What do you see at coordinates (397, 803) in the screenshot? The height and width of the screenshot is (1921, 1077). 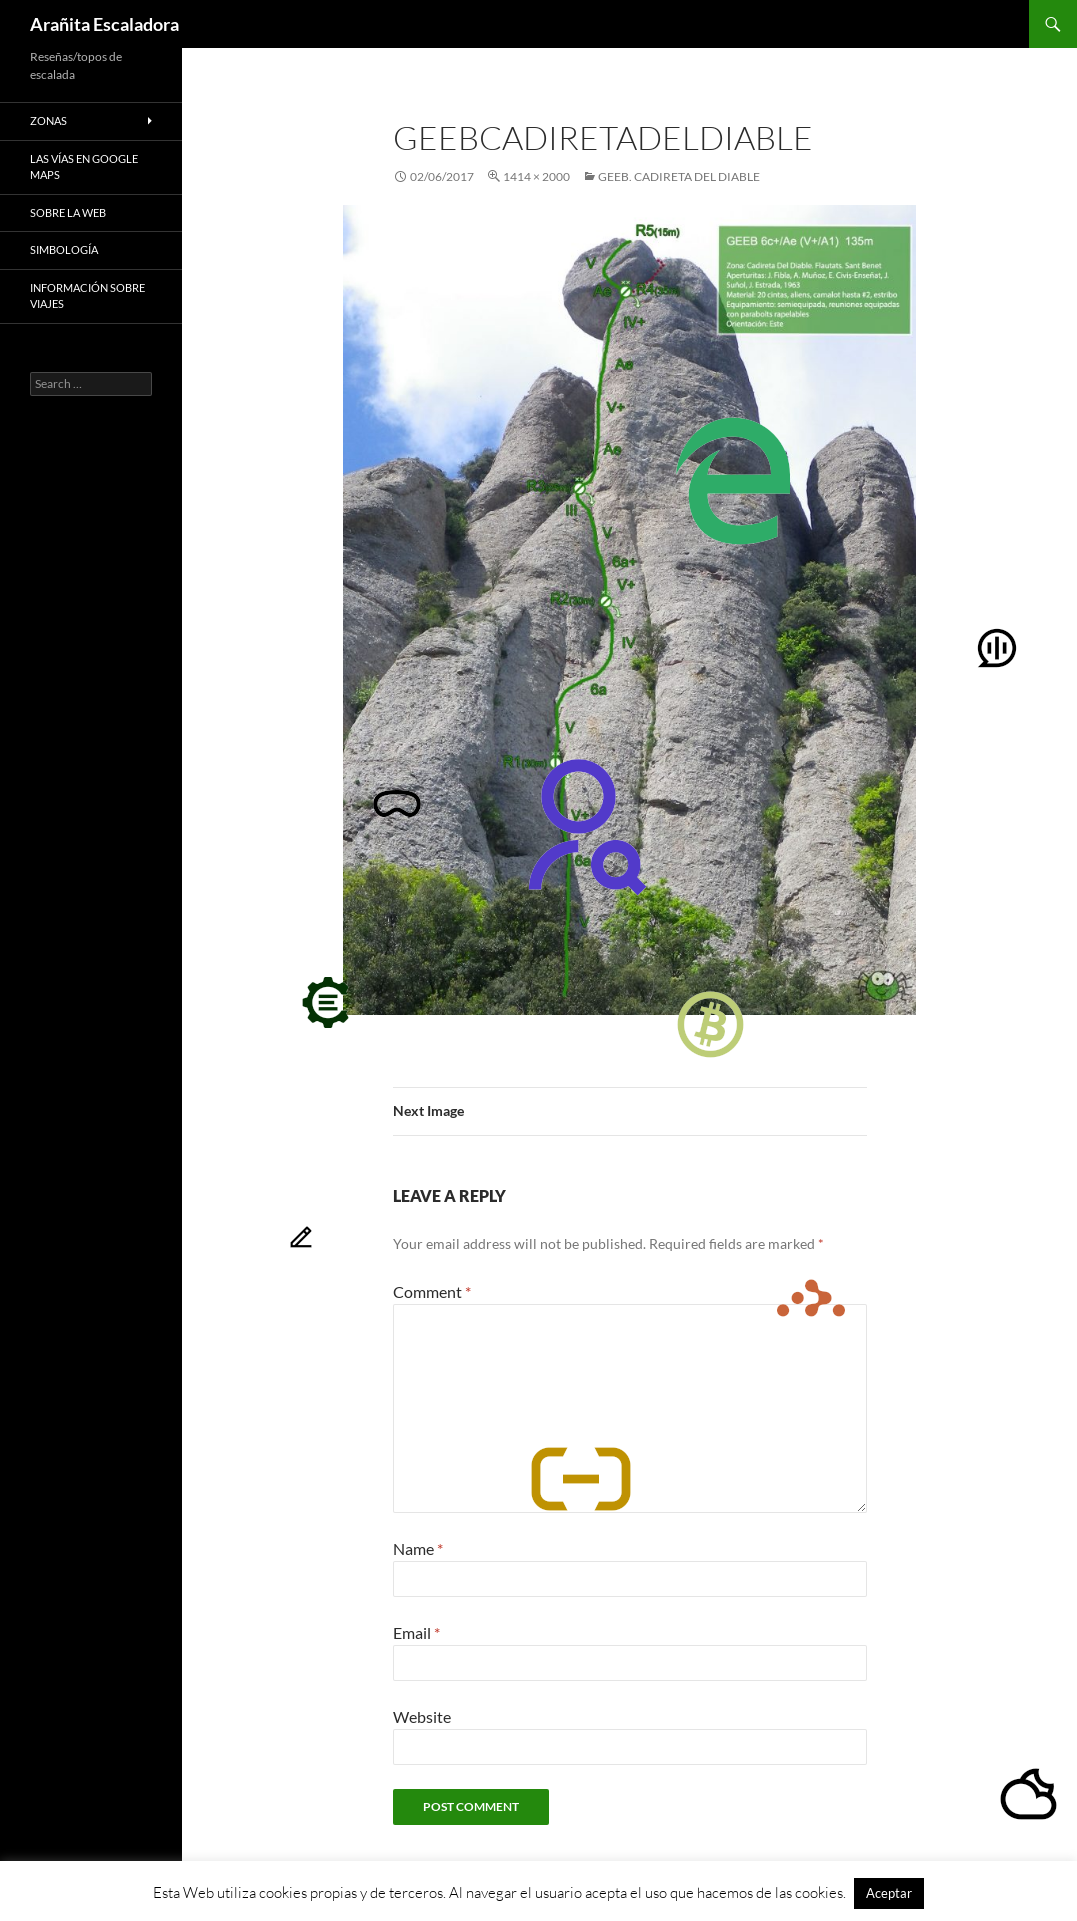 I see `access virtual reality or immersive mode` at bounding box center [397, 803].